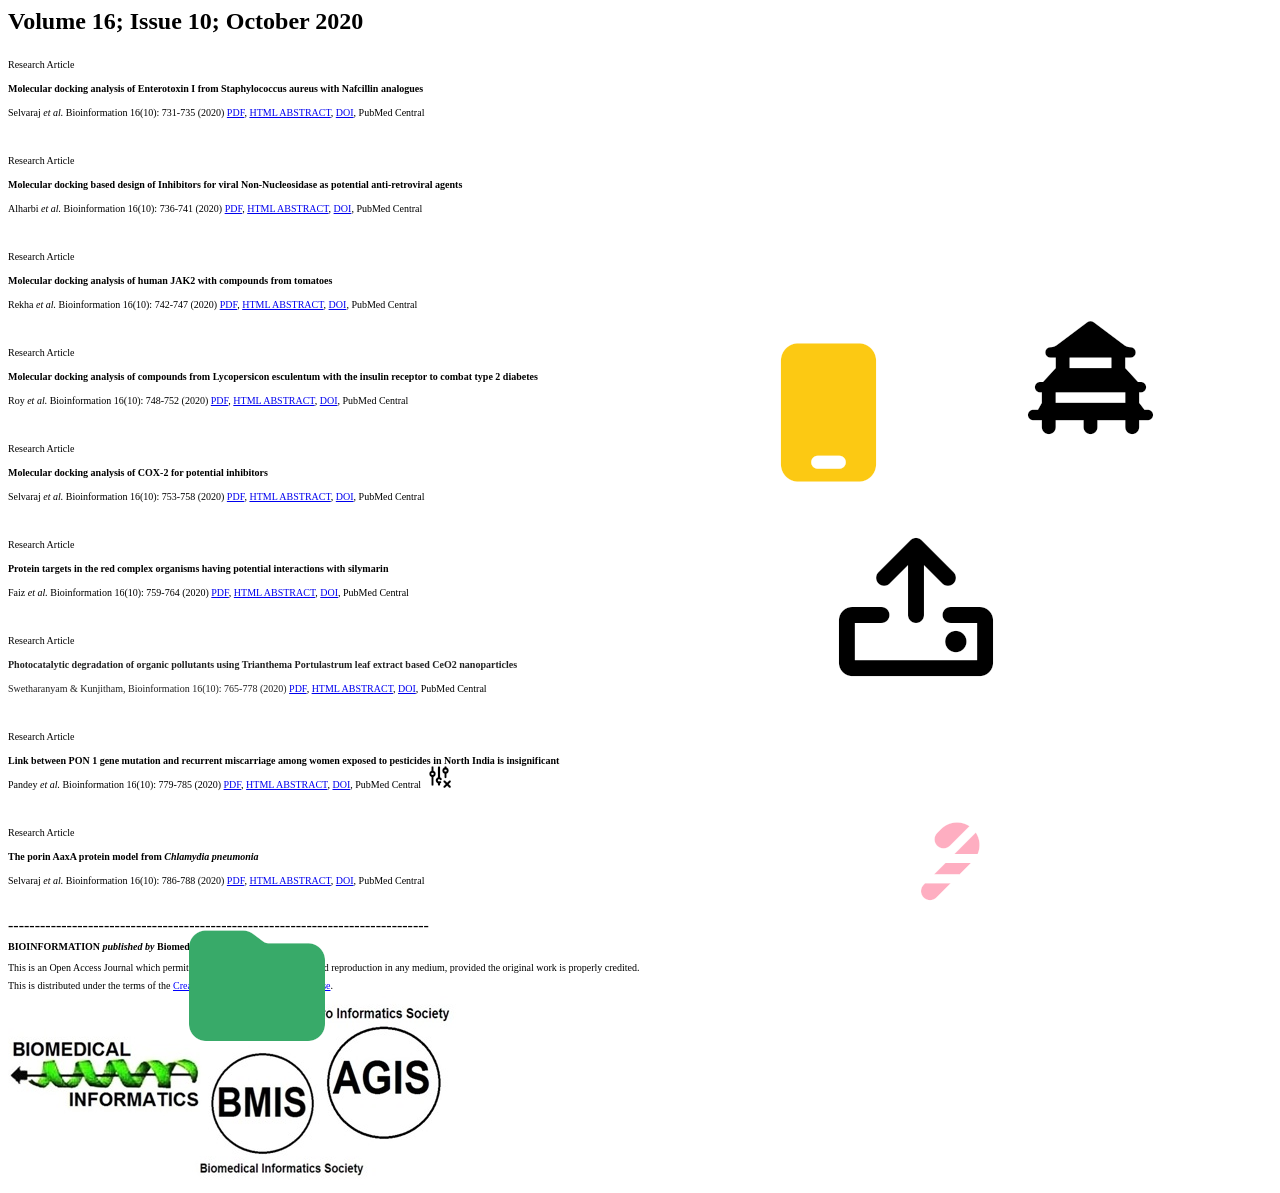 The width and height of the screenshot is (1280, 1193). Describe the element at coordinates (439, 776) in the screenshot. I see `clear all filter settings` at that location.